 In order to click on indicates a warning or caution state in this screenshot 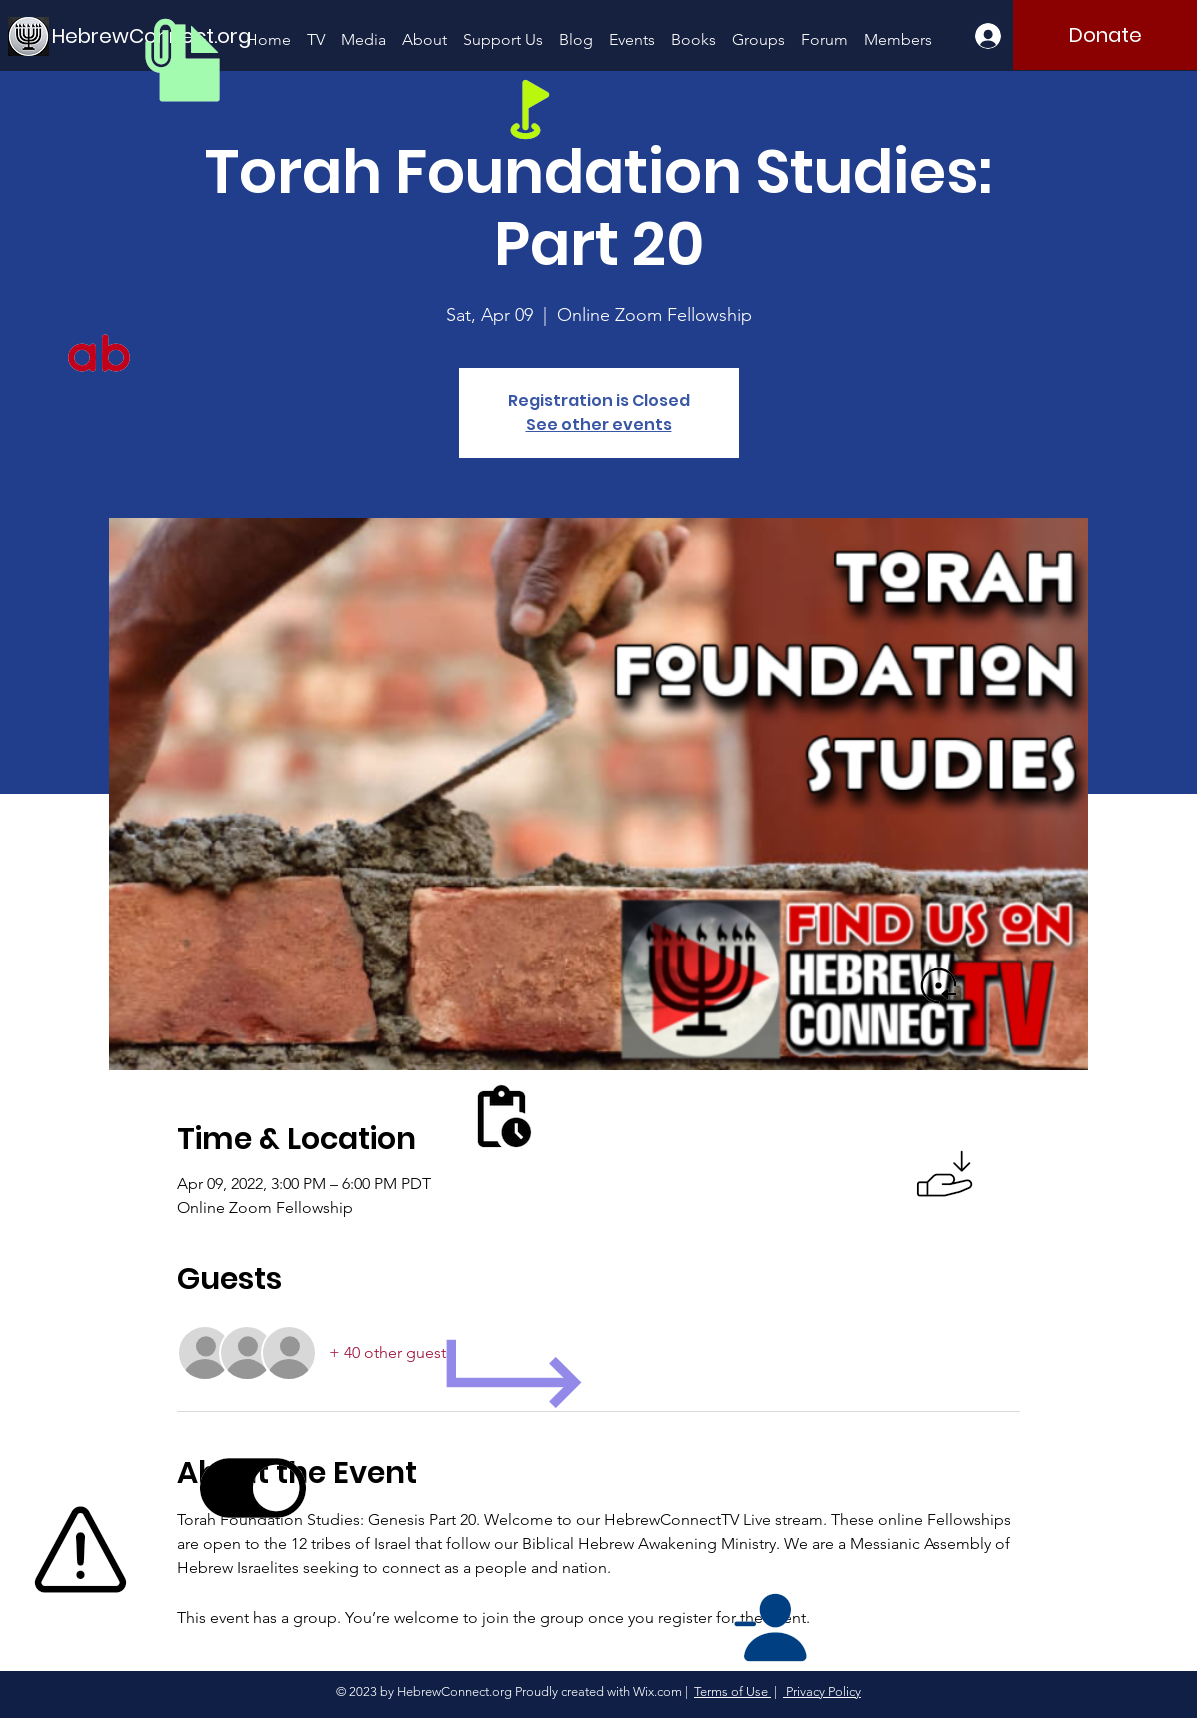, I will do `click(80, 1549)`.